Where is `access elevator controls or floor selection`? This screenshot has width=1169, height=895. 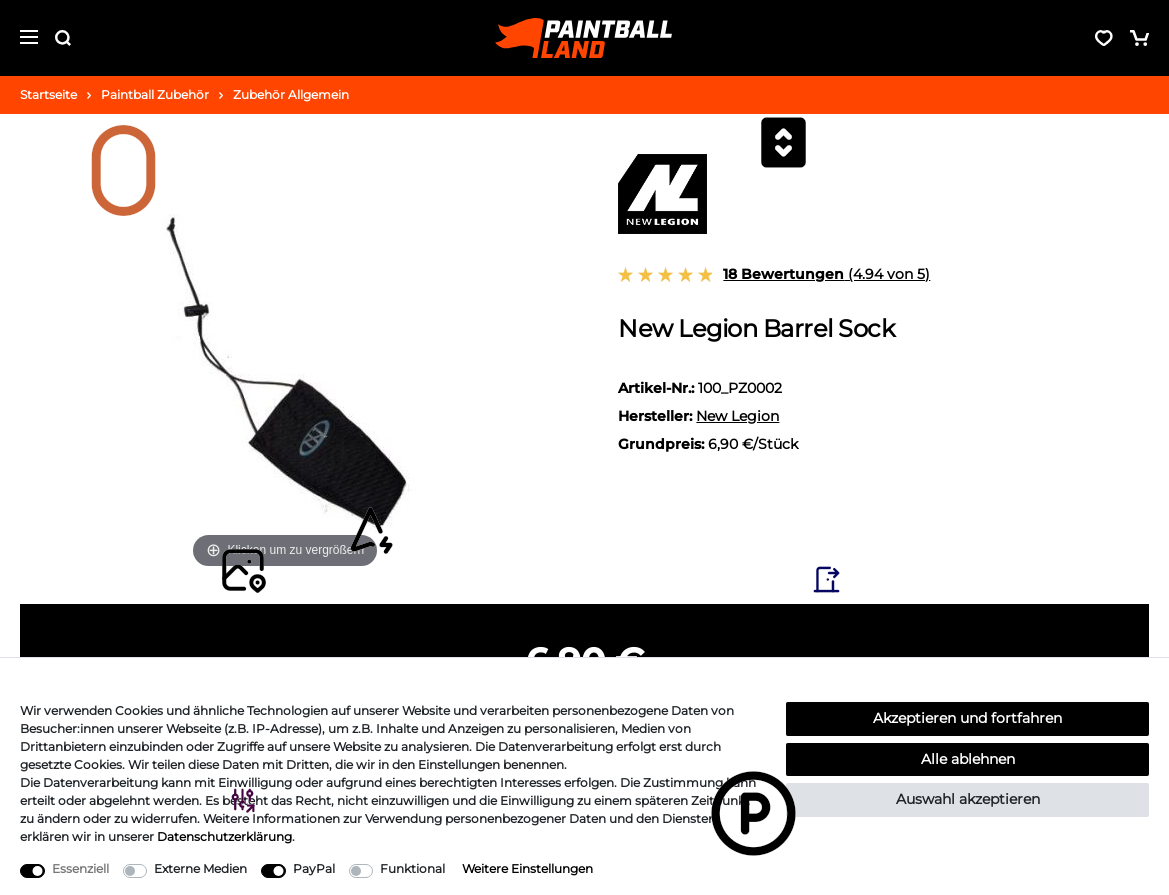
access elevator controls or floor selection is located at coordinates (783, 142).